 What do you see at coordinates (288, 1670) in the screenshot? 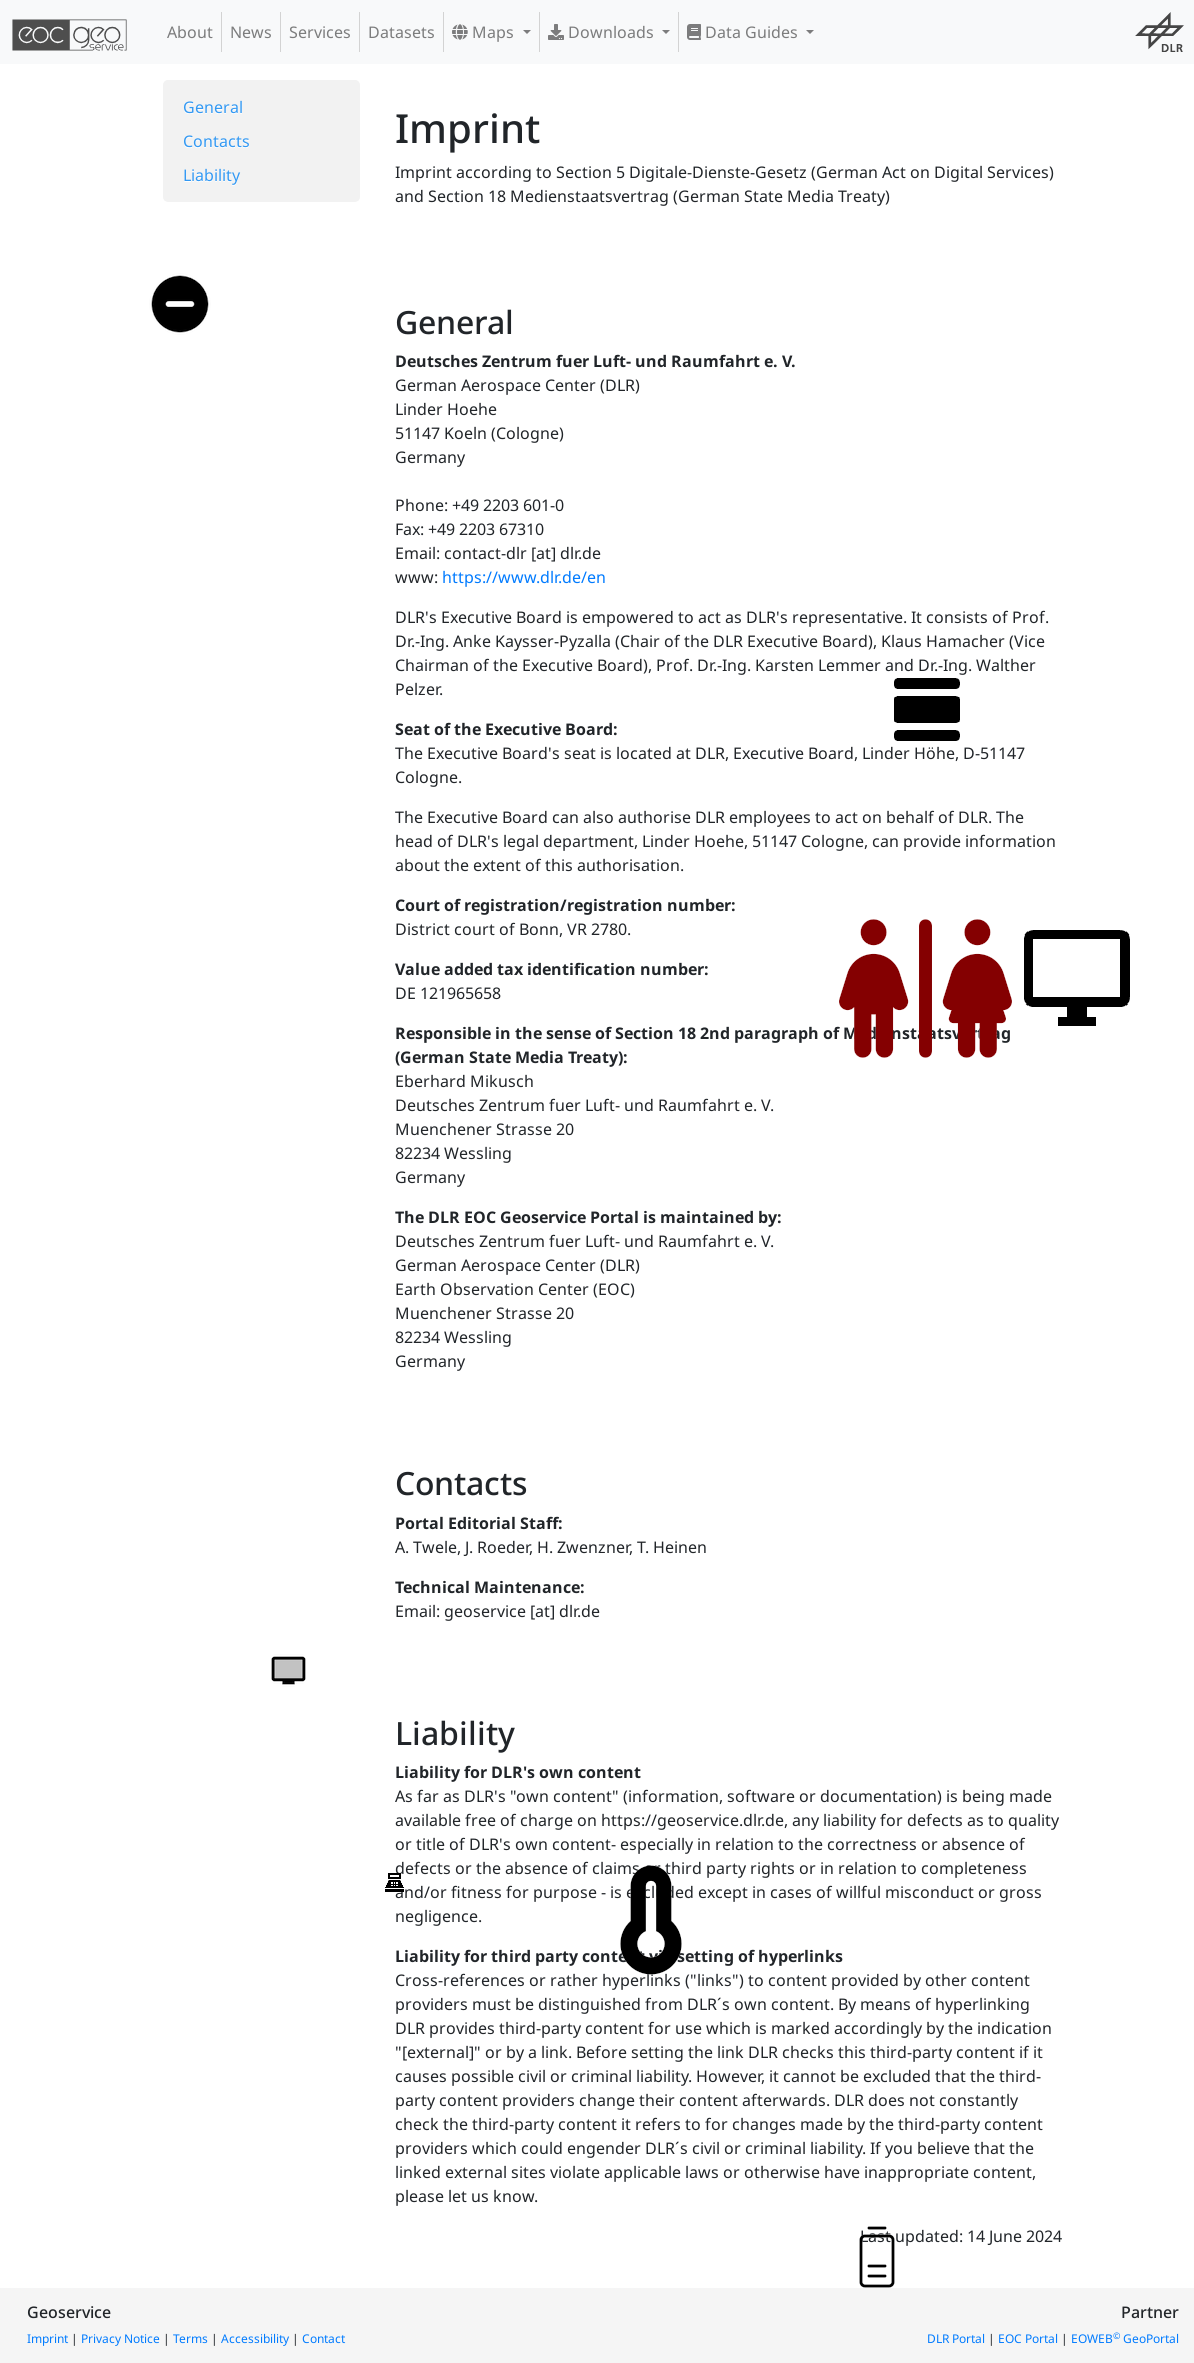
I see `access tv or display settings` at bounding box center [288, 1670].